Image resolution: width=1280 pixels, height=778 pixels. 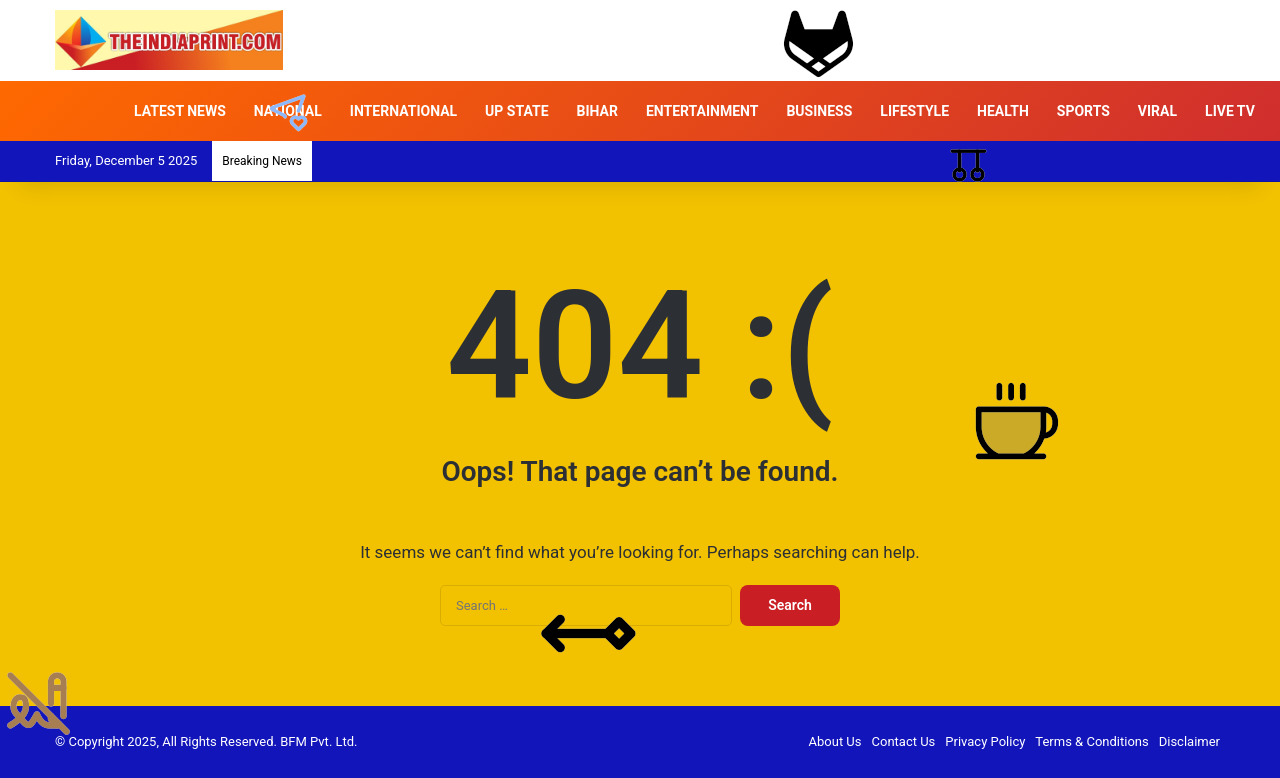 I want to click on gymnastics rings equipment indicator, so click(x=968, y=165).